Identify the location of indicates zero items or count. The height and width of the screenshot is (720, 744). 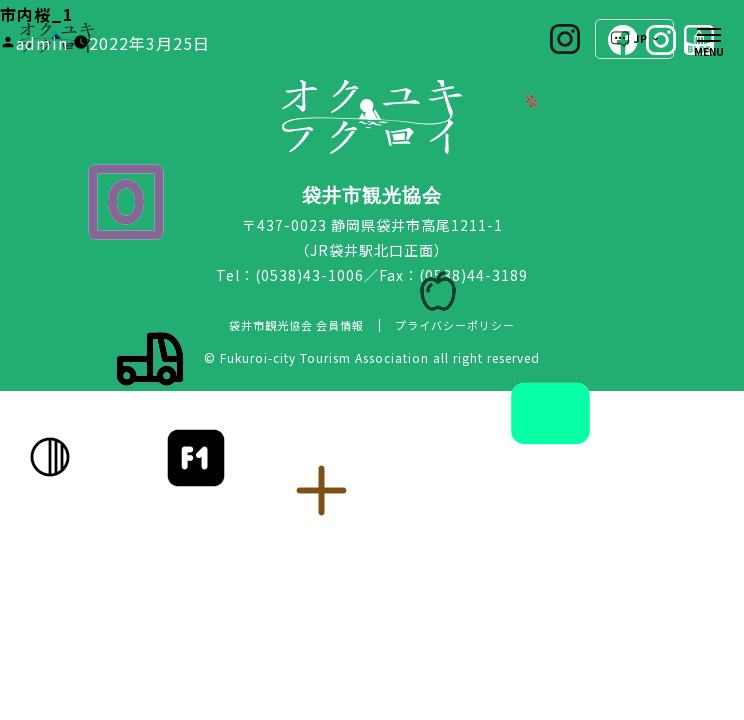
(126, 202).